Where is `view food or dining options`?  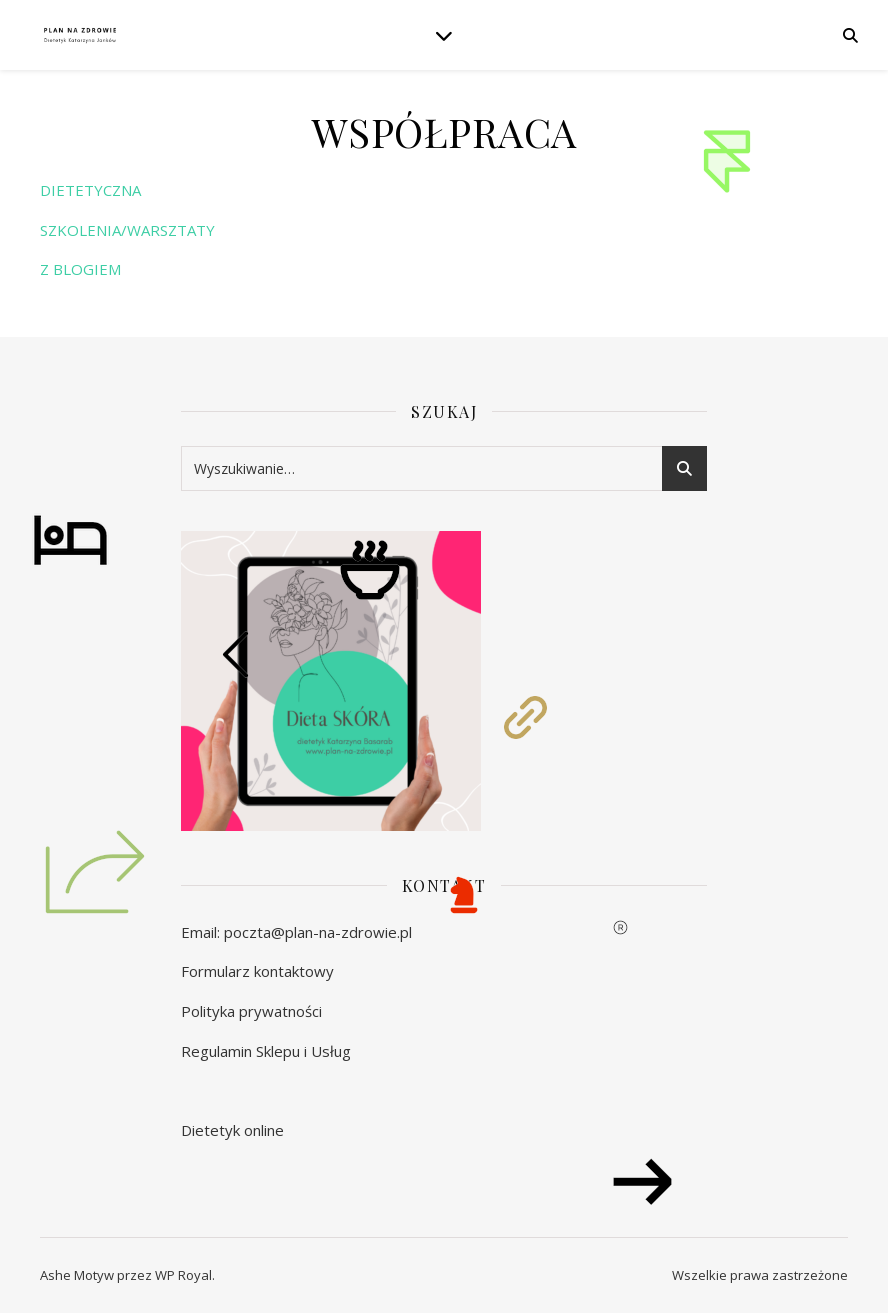 view food or dining options is located at coordinates (370, 570).